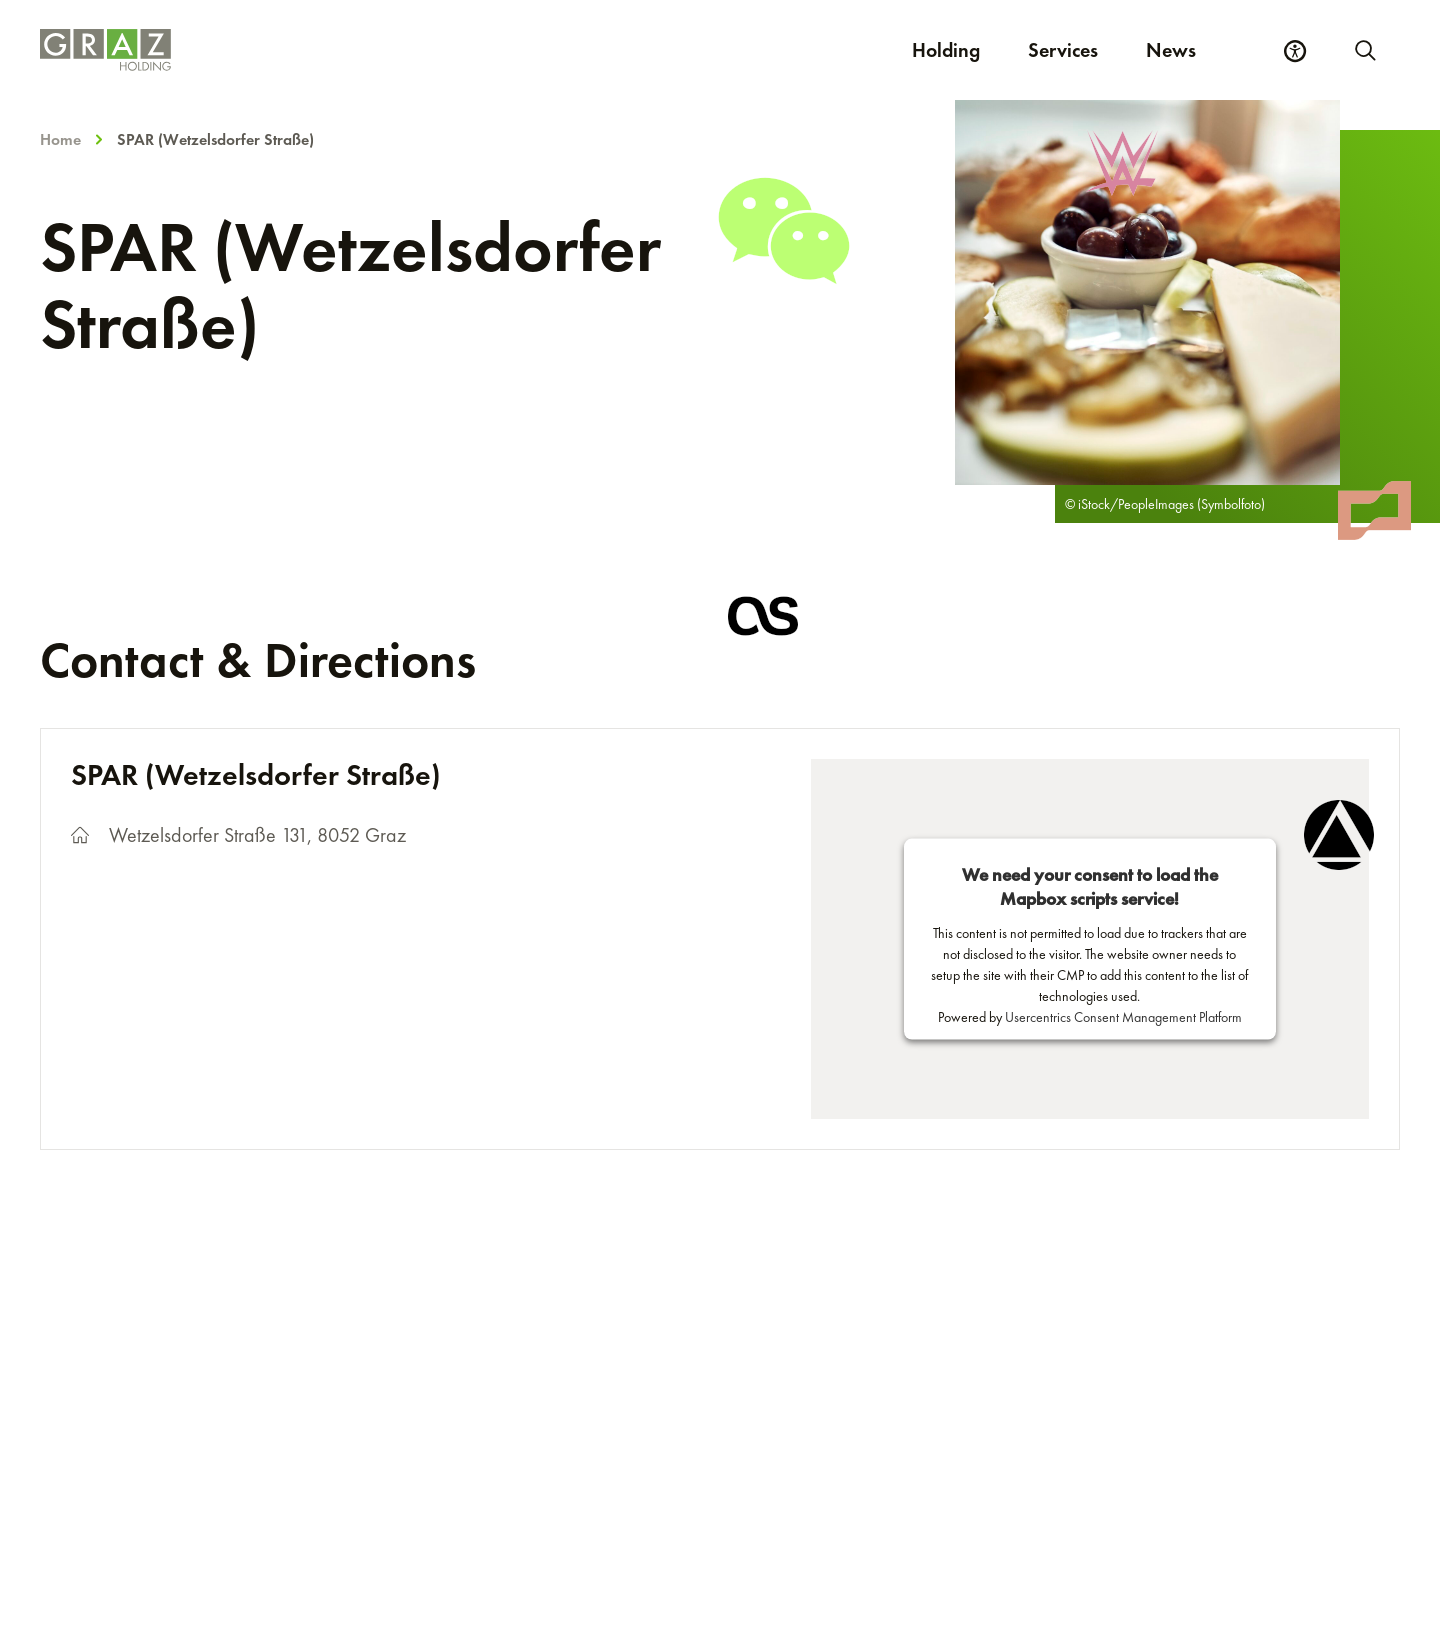 The image size is (1440, 1634). What do you see at coordinates (784, 231) in the screenshot?
I see `open WeChat messaging app` at bounding box center [784, 231].